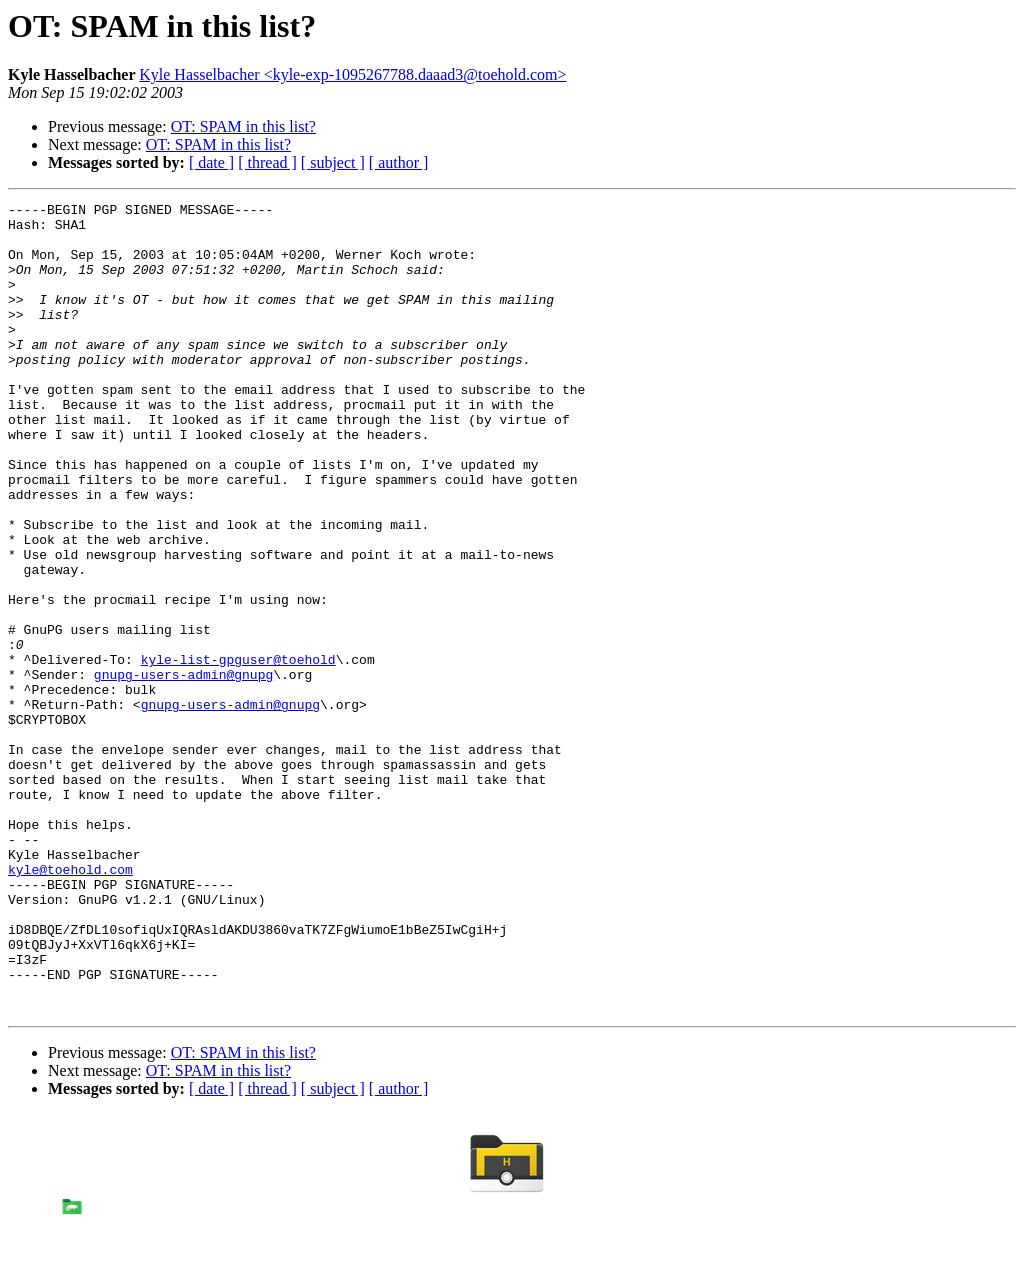 This screenshot has height=1276, width=1024. Describe the element at coordinates (506, 1165) in the screenshot. I see `folder for pokémon ultra ball collection or related game files` at that location.